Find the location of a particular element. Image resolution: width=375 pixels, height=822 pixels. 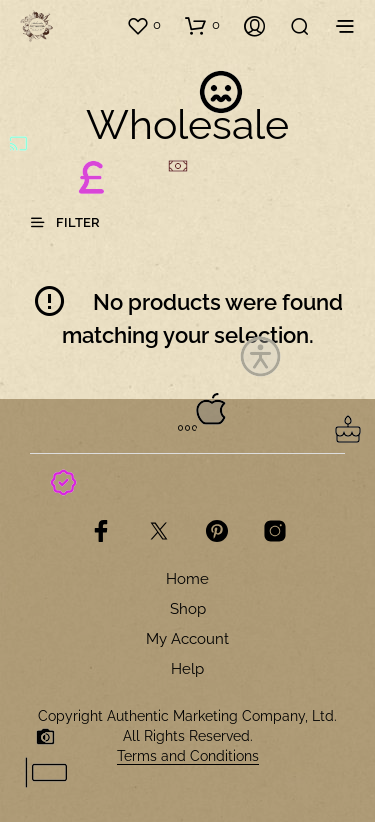

cast media to a nearby device is located at coordinates (18, 143).